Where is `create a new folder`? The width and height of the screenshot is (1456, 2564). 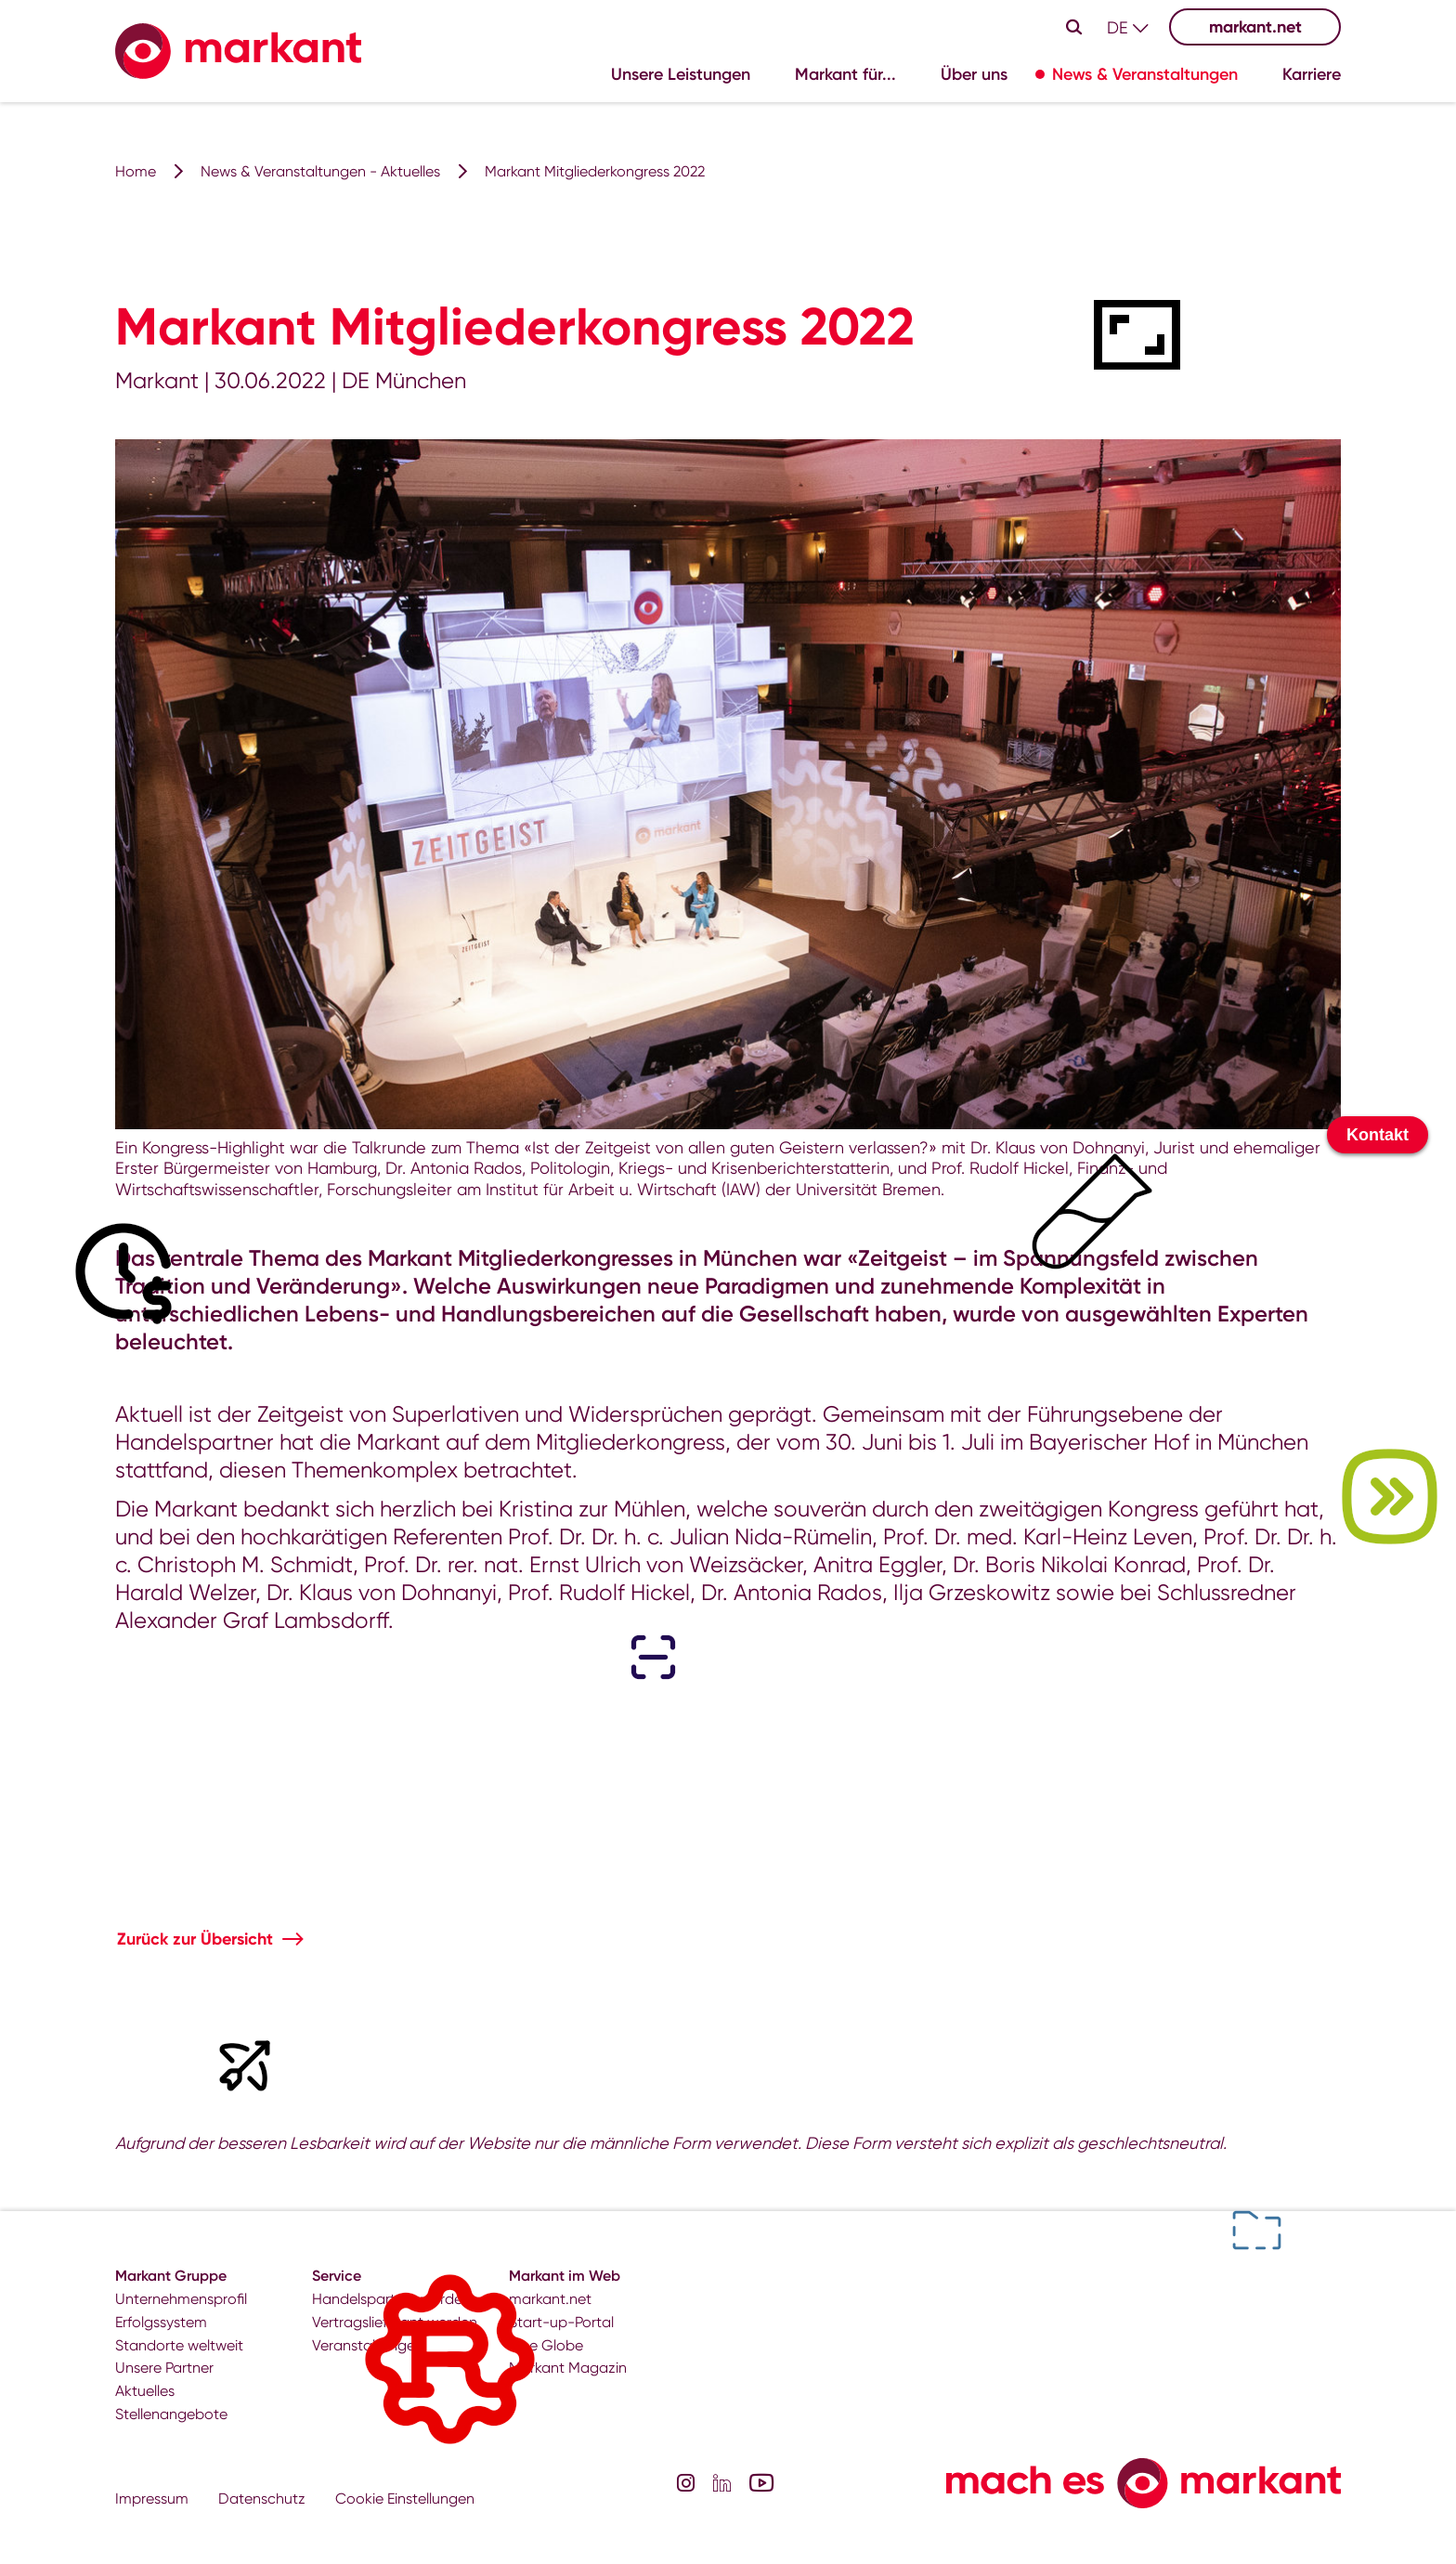
create a new folder is located at coordinates (1256, 2229).